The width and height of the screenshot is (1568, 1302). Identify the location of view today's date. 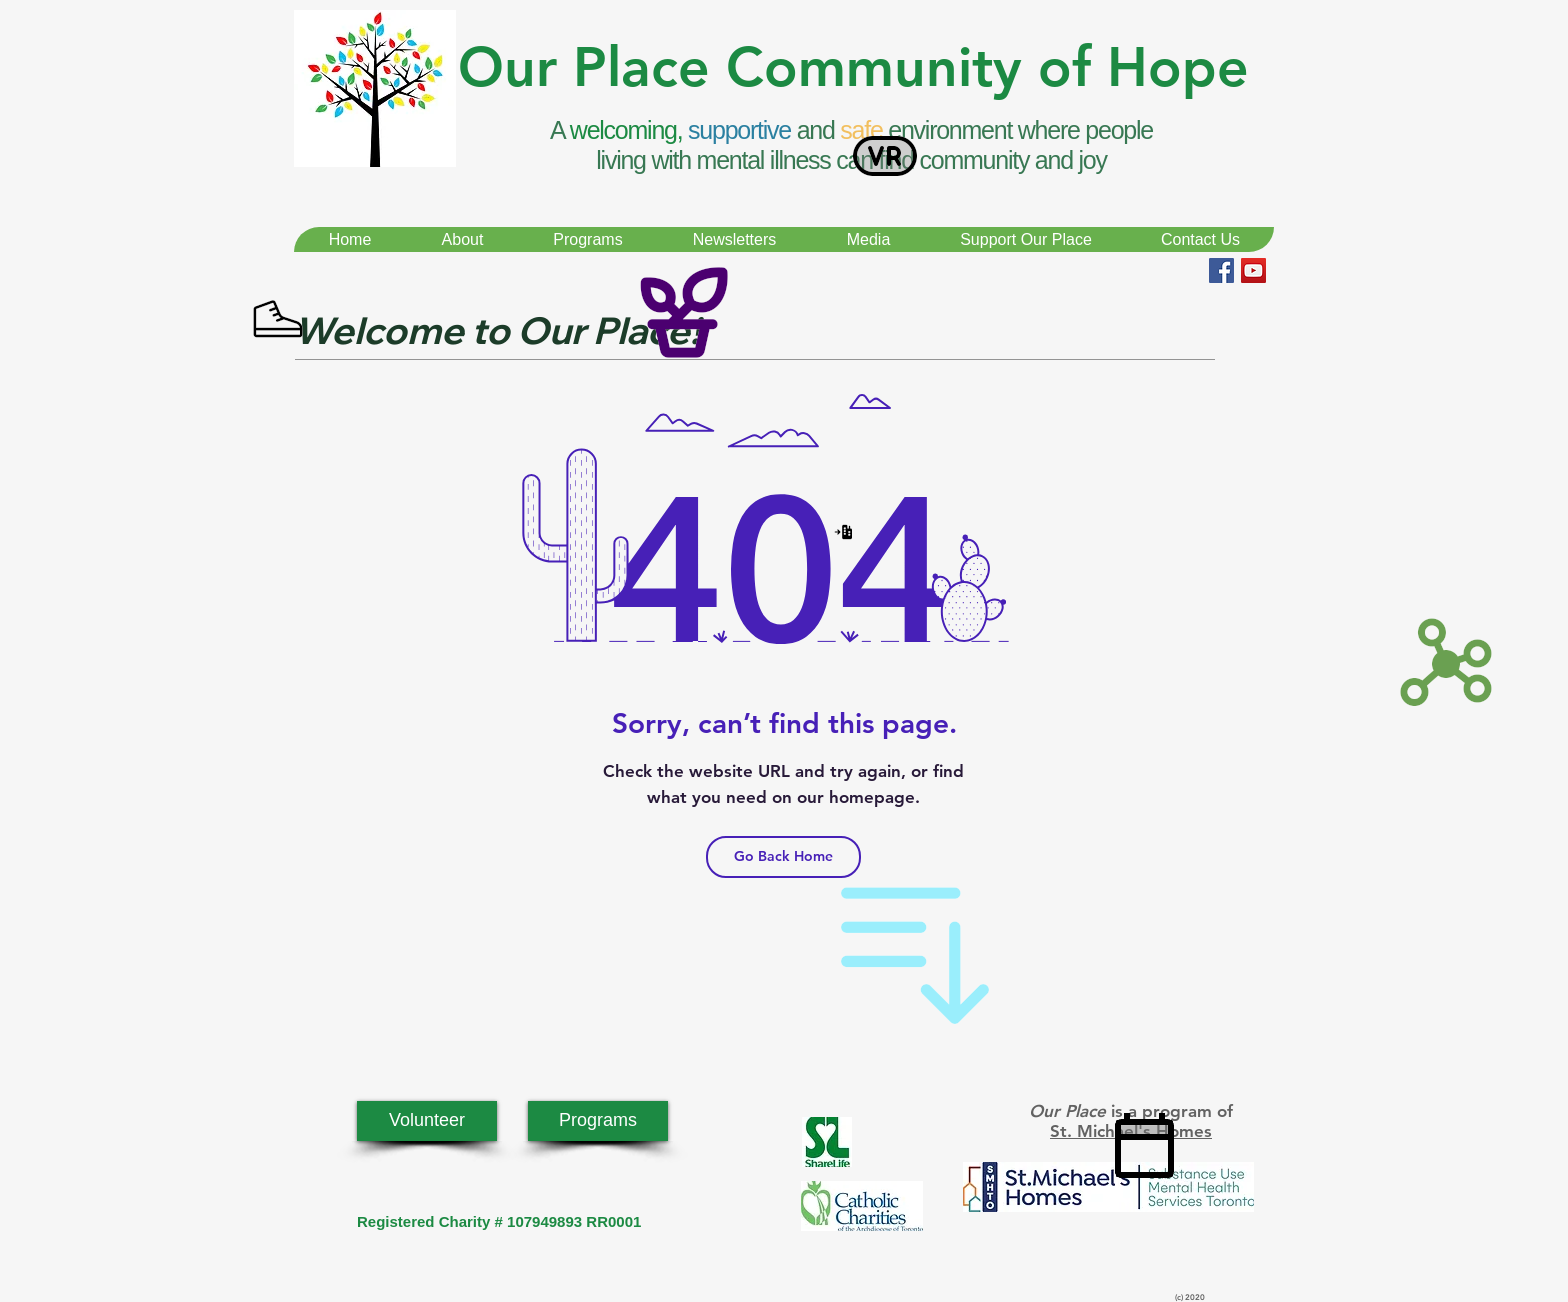
(1144, 1145).